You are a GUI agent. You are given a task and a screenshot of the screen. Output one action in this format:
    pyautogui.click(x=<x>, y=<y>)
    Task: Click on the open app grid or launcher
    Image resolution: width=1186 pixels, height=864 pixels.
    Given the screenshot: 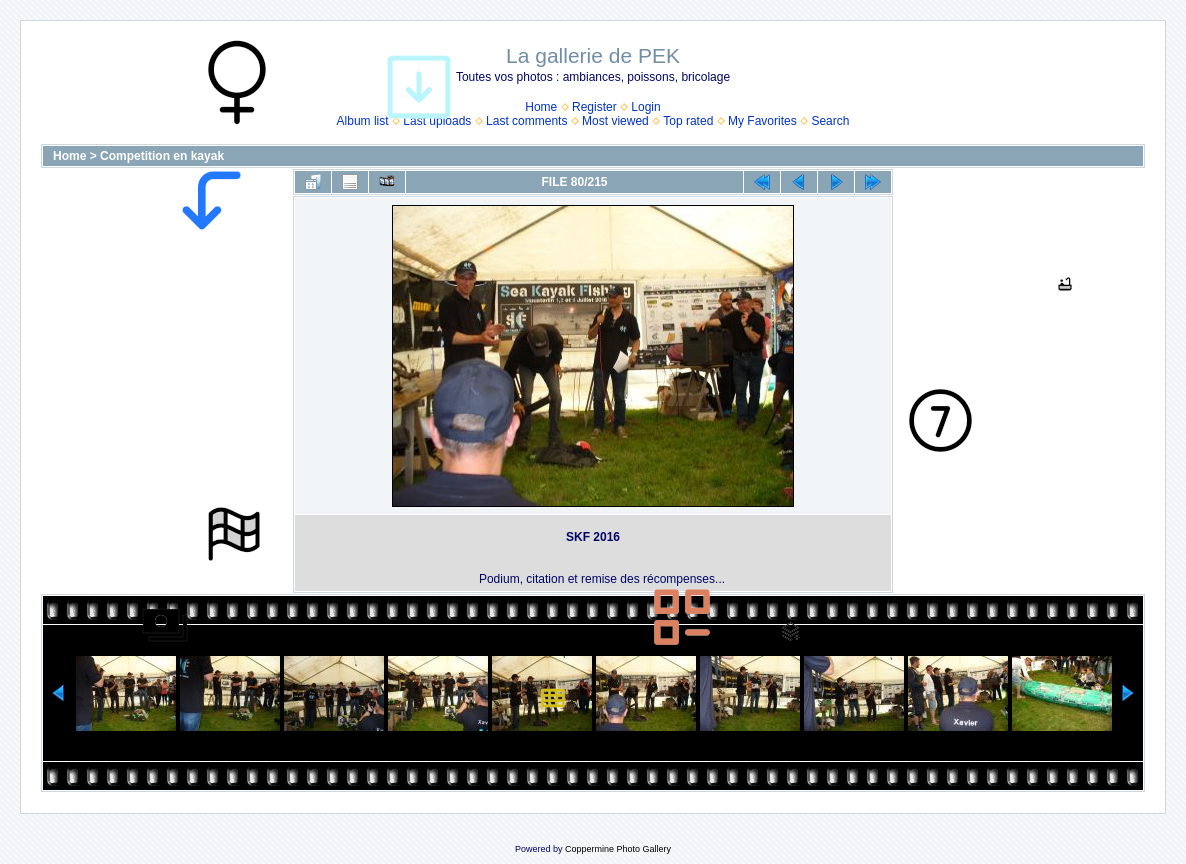 What is the action you would take?
    pyautogui.click(x=553, y=698)
    